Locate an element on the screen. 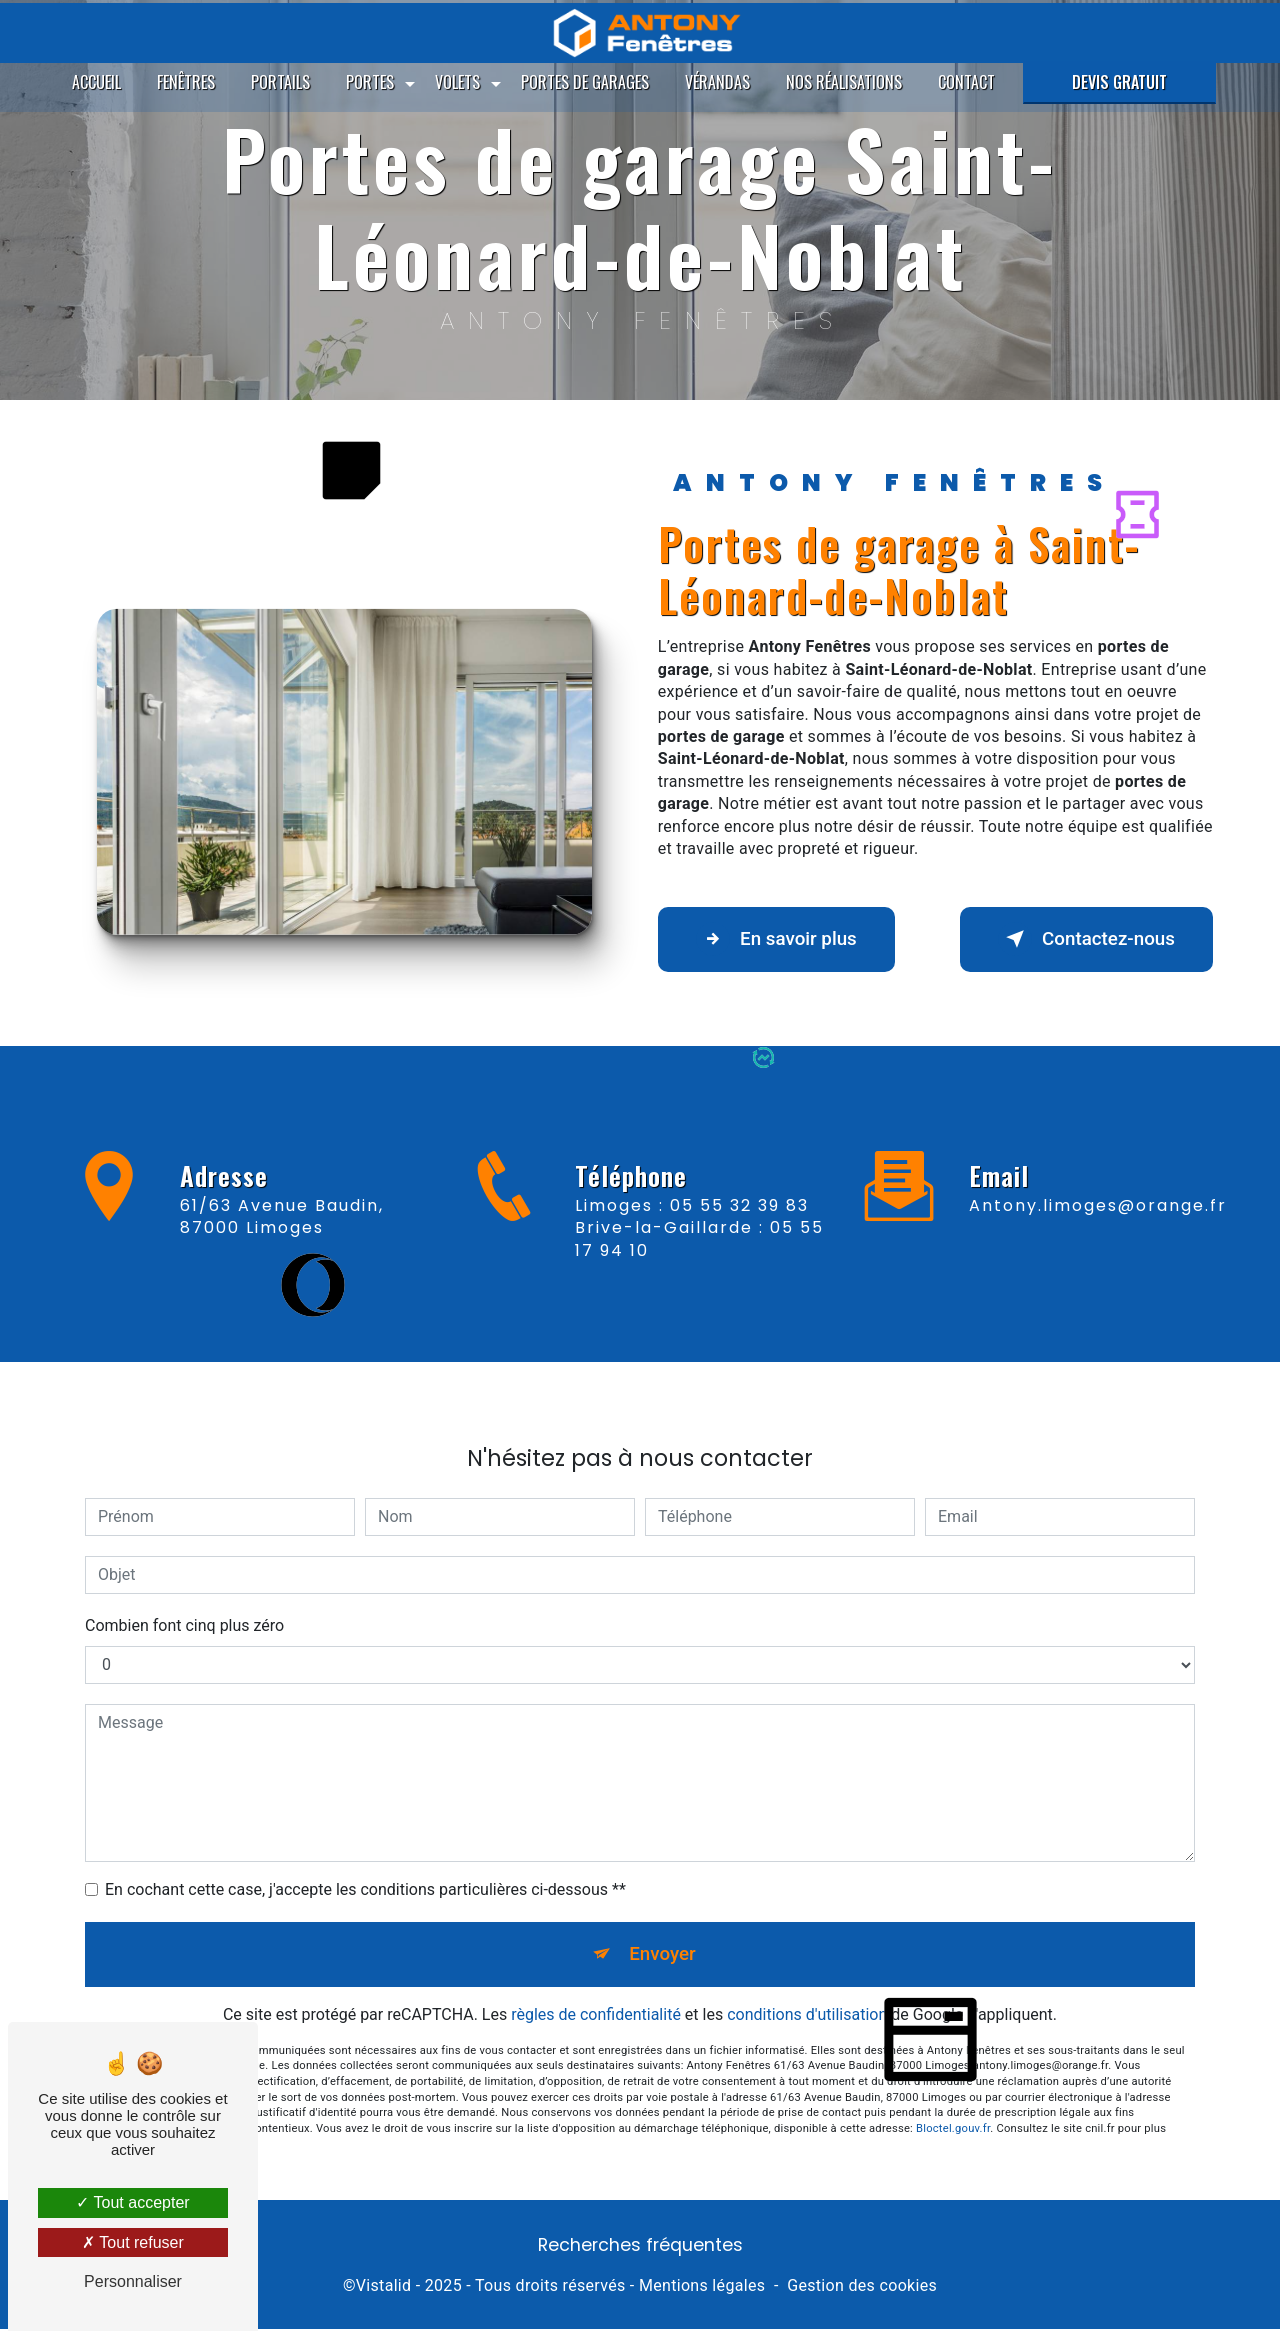 The height and width of the screenshot is (2331, 1280). exchange or transfer funds between accounts is located at coordinates (763, 1057).